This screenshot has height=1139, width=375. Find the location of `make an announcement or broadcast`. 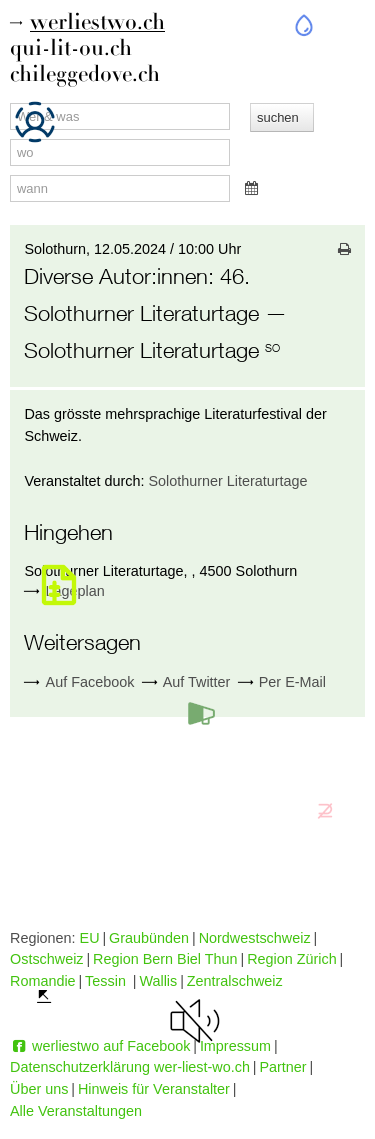

make an announcement or broadcast is located at coordinates (200, 714).